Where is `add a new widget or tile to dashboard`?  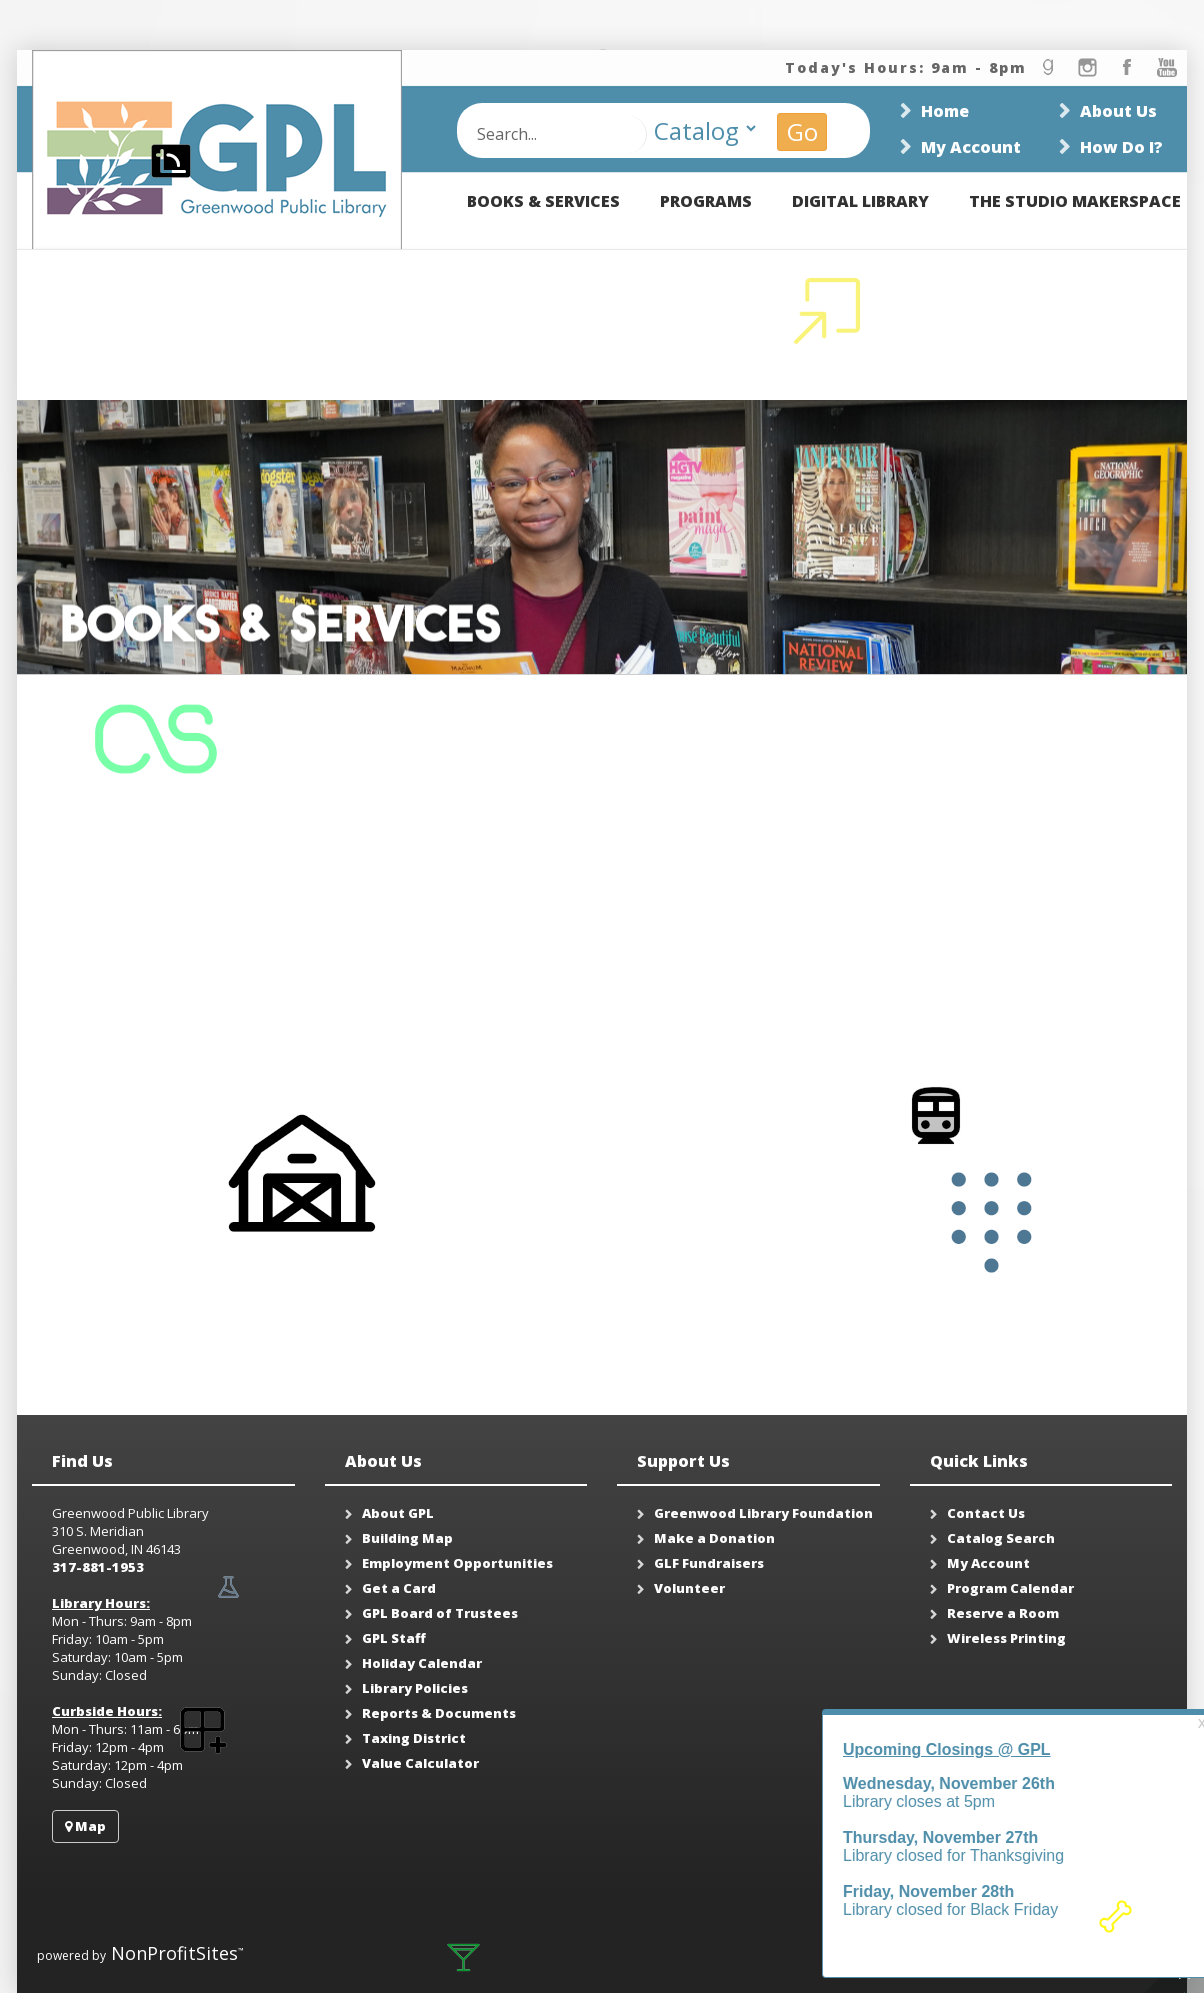 add a new widget or tile to dashboard is located at coordinates (202, 1729).